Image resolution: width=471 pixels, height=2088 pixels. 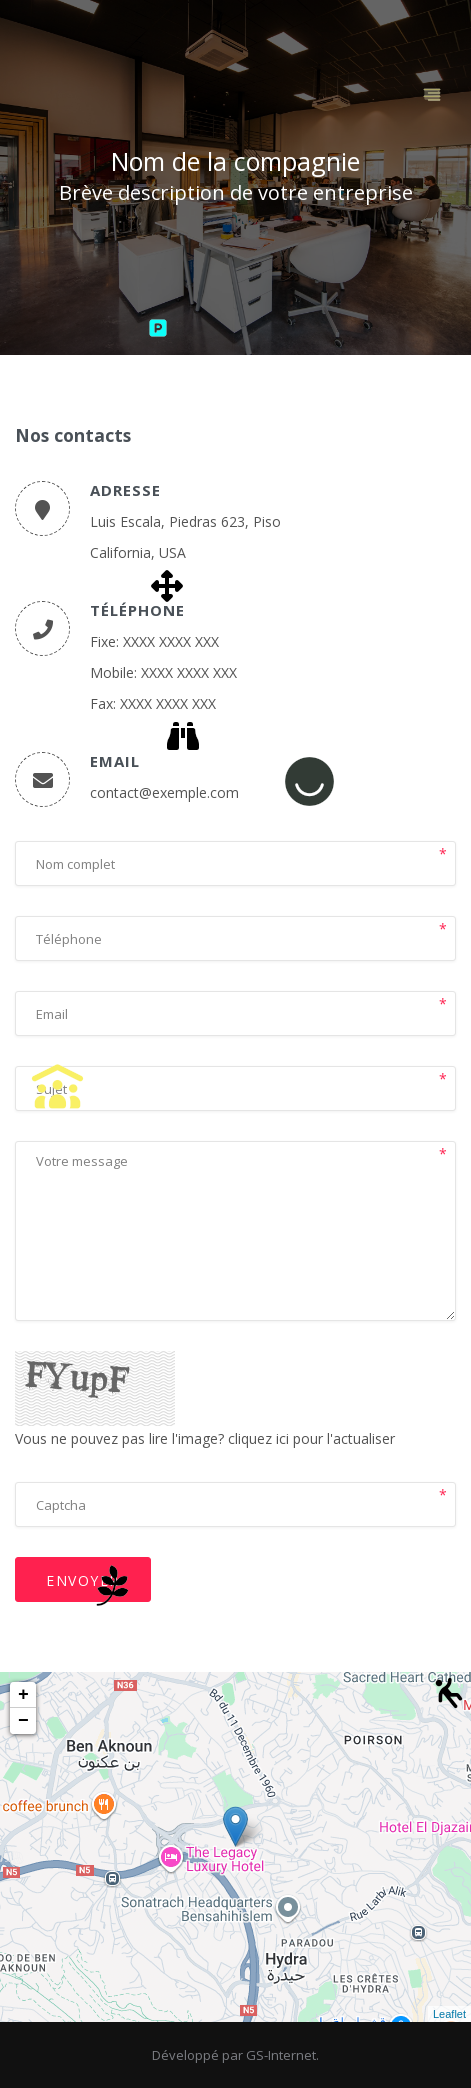 What do you see at coordinates (57, 1088) in the screenshot?
I see `view household or family members` at bounding box center [57, 1088].